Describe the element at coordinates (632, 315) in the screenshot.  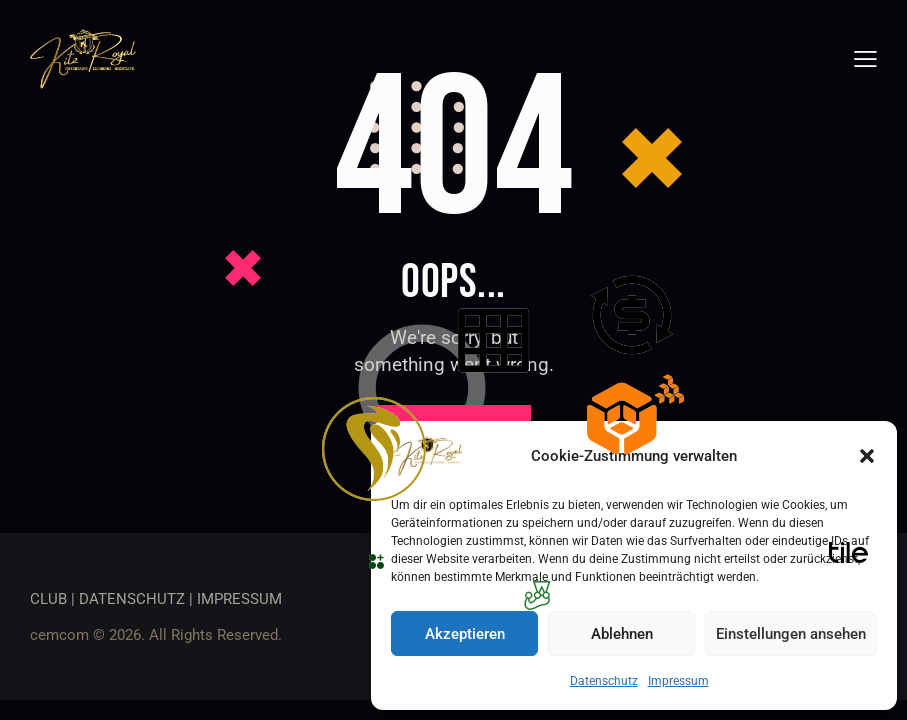
I see `currency exchange or conversion` at that location.